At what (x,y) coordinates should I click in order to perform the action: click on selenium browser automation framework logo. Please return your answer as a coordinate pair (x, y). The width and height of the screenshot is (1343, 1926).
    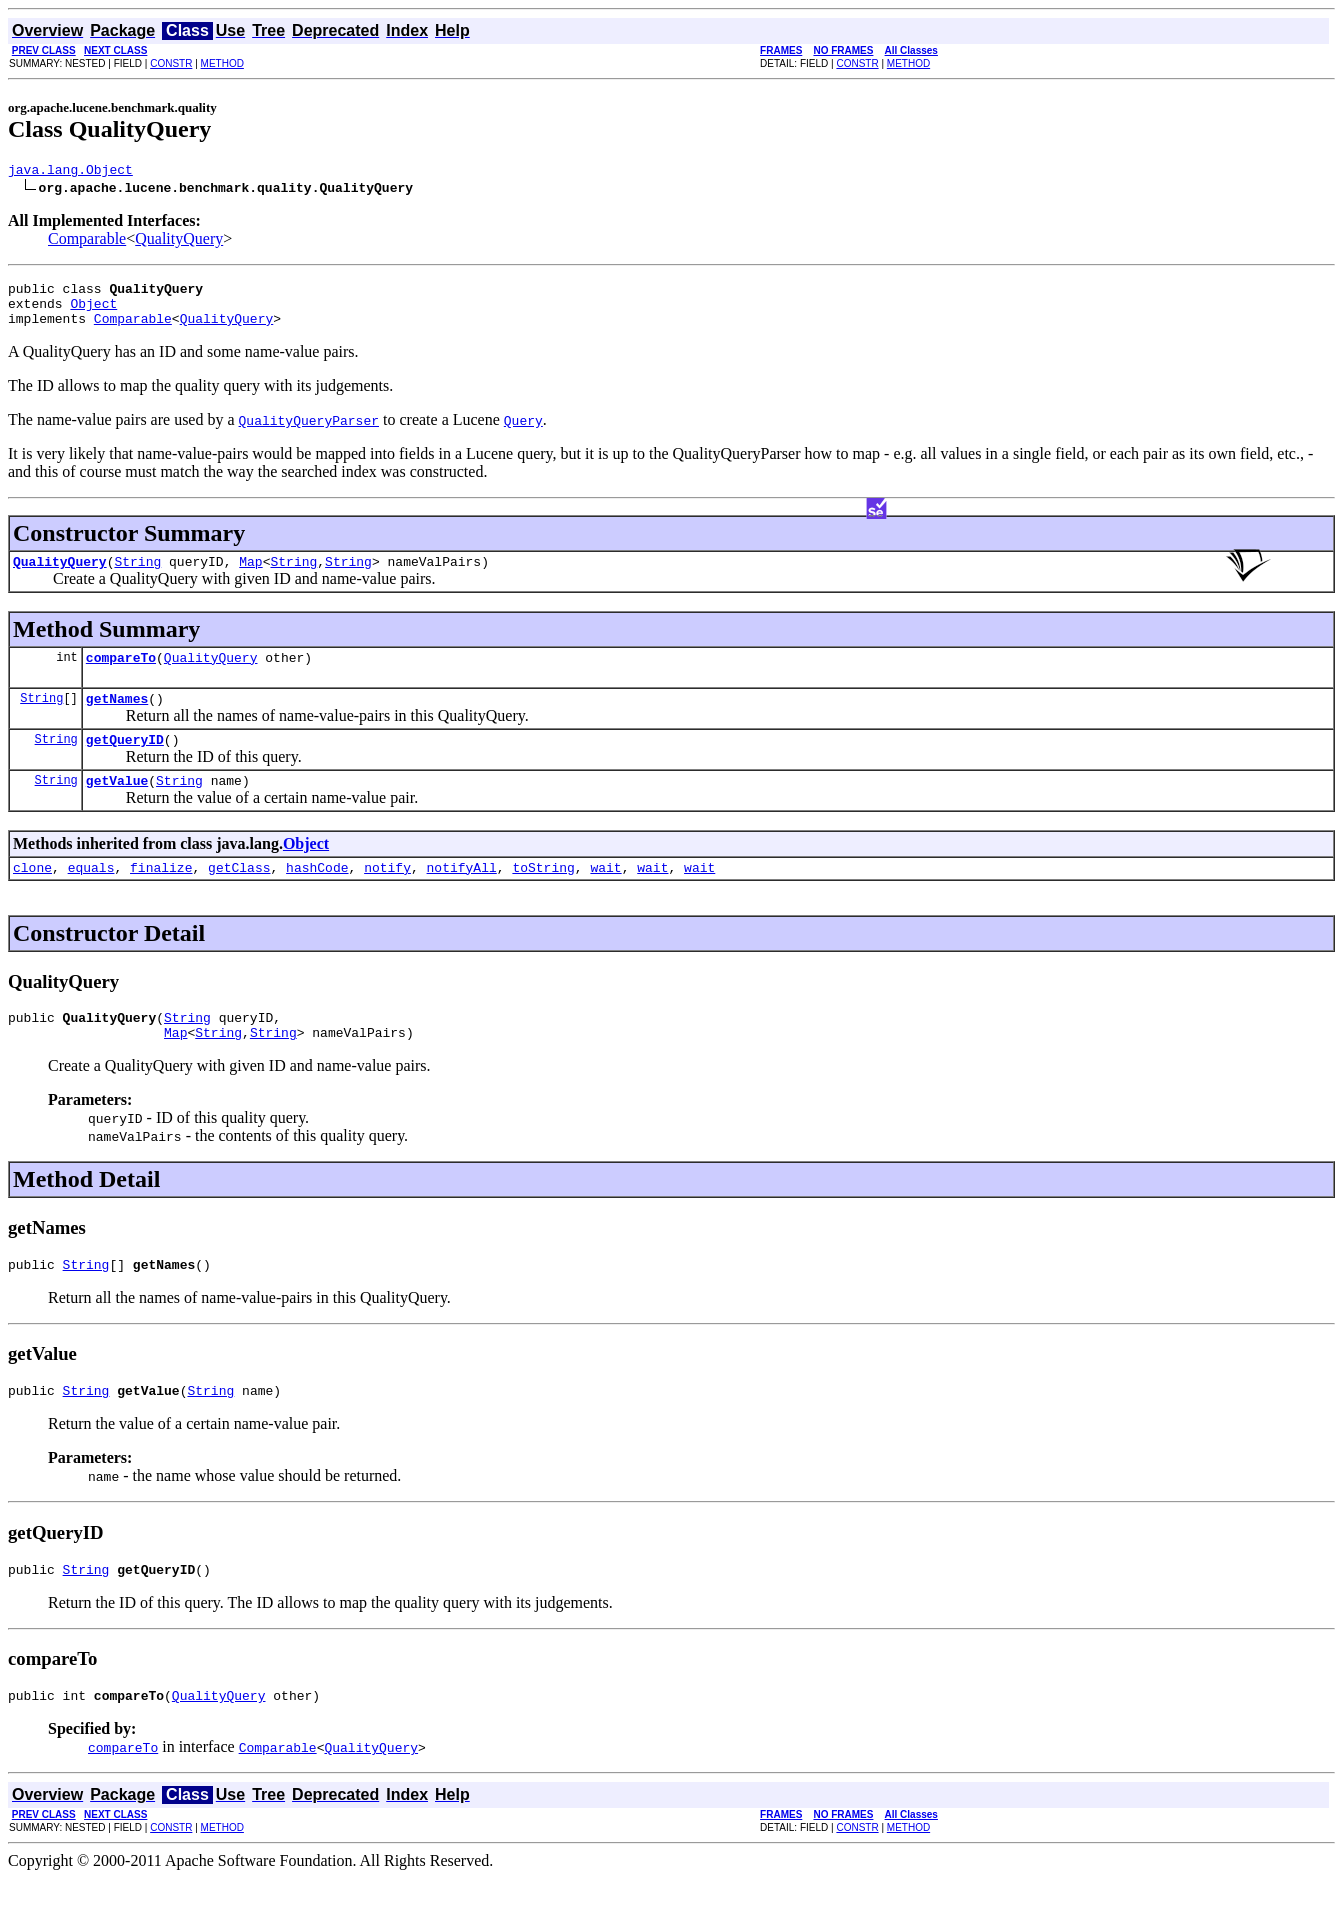
    Looking at the image, I should click on (876, 508).